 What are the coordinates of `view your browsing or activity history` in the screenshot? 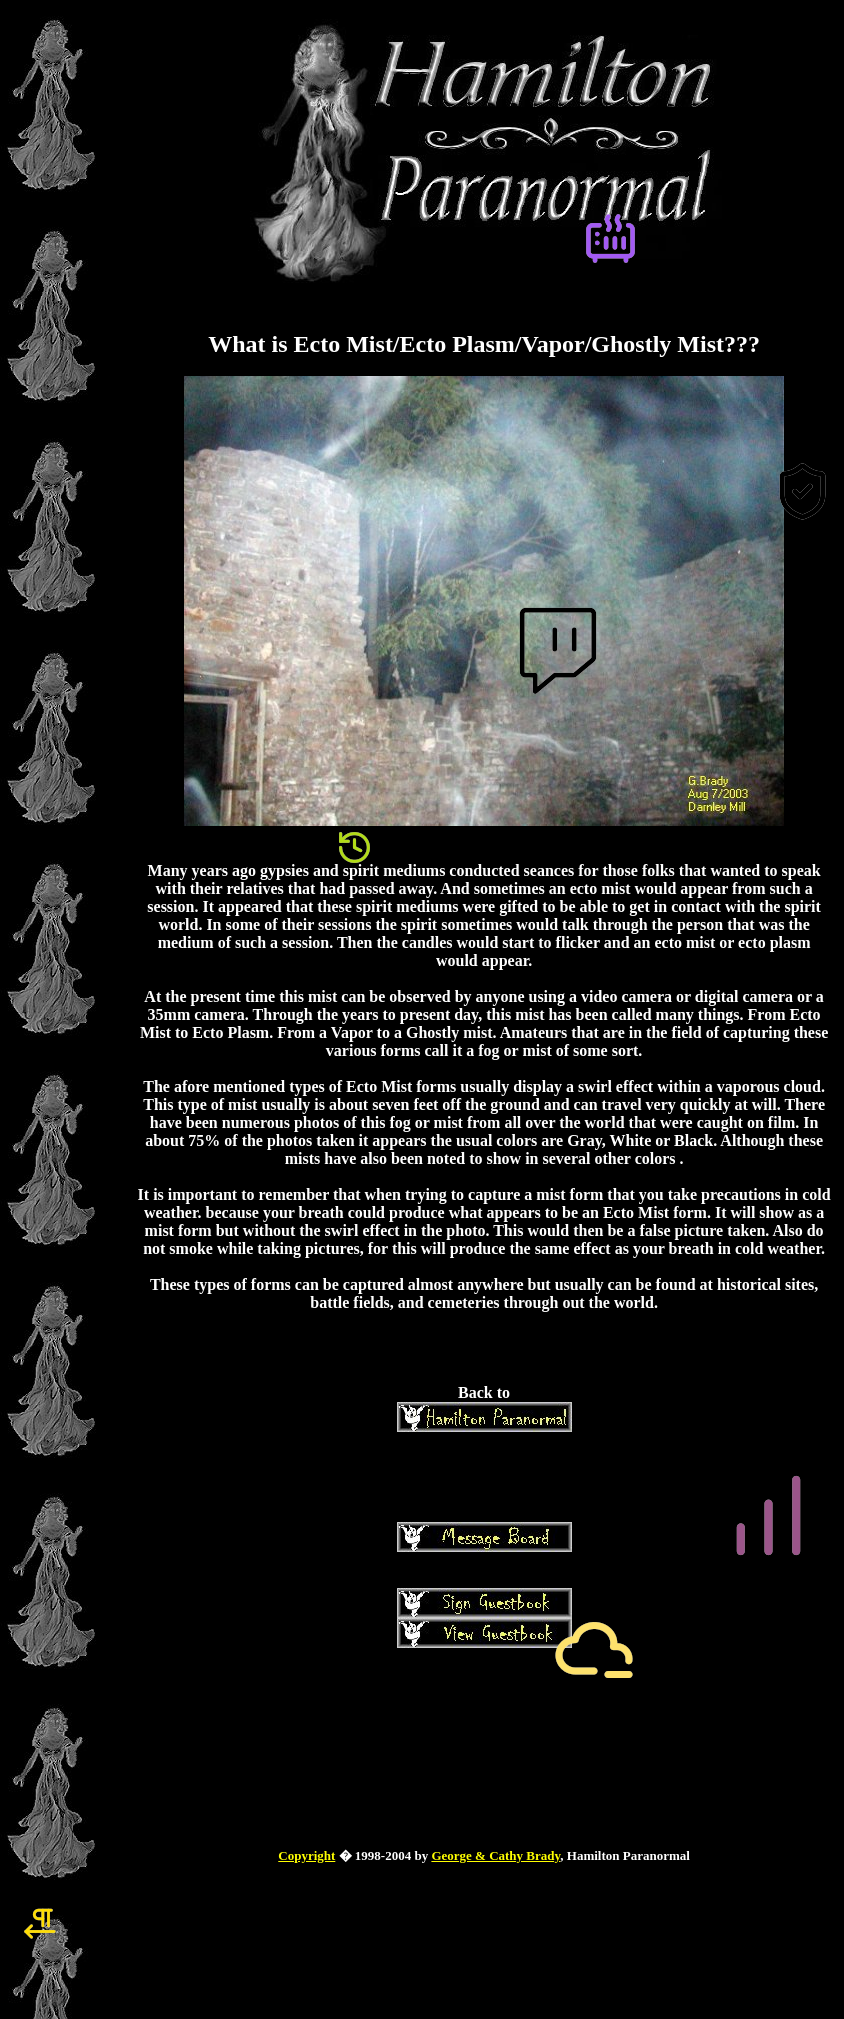 It's located at (354, 847).